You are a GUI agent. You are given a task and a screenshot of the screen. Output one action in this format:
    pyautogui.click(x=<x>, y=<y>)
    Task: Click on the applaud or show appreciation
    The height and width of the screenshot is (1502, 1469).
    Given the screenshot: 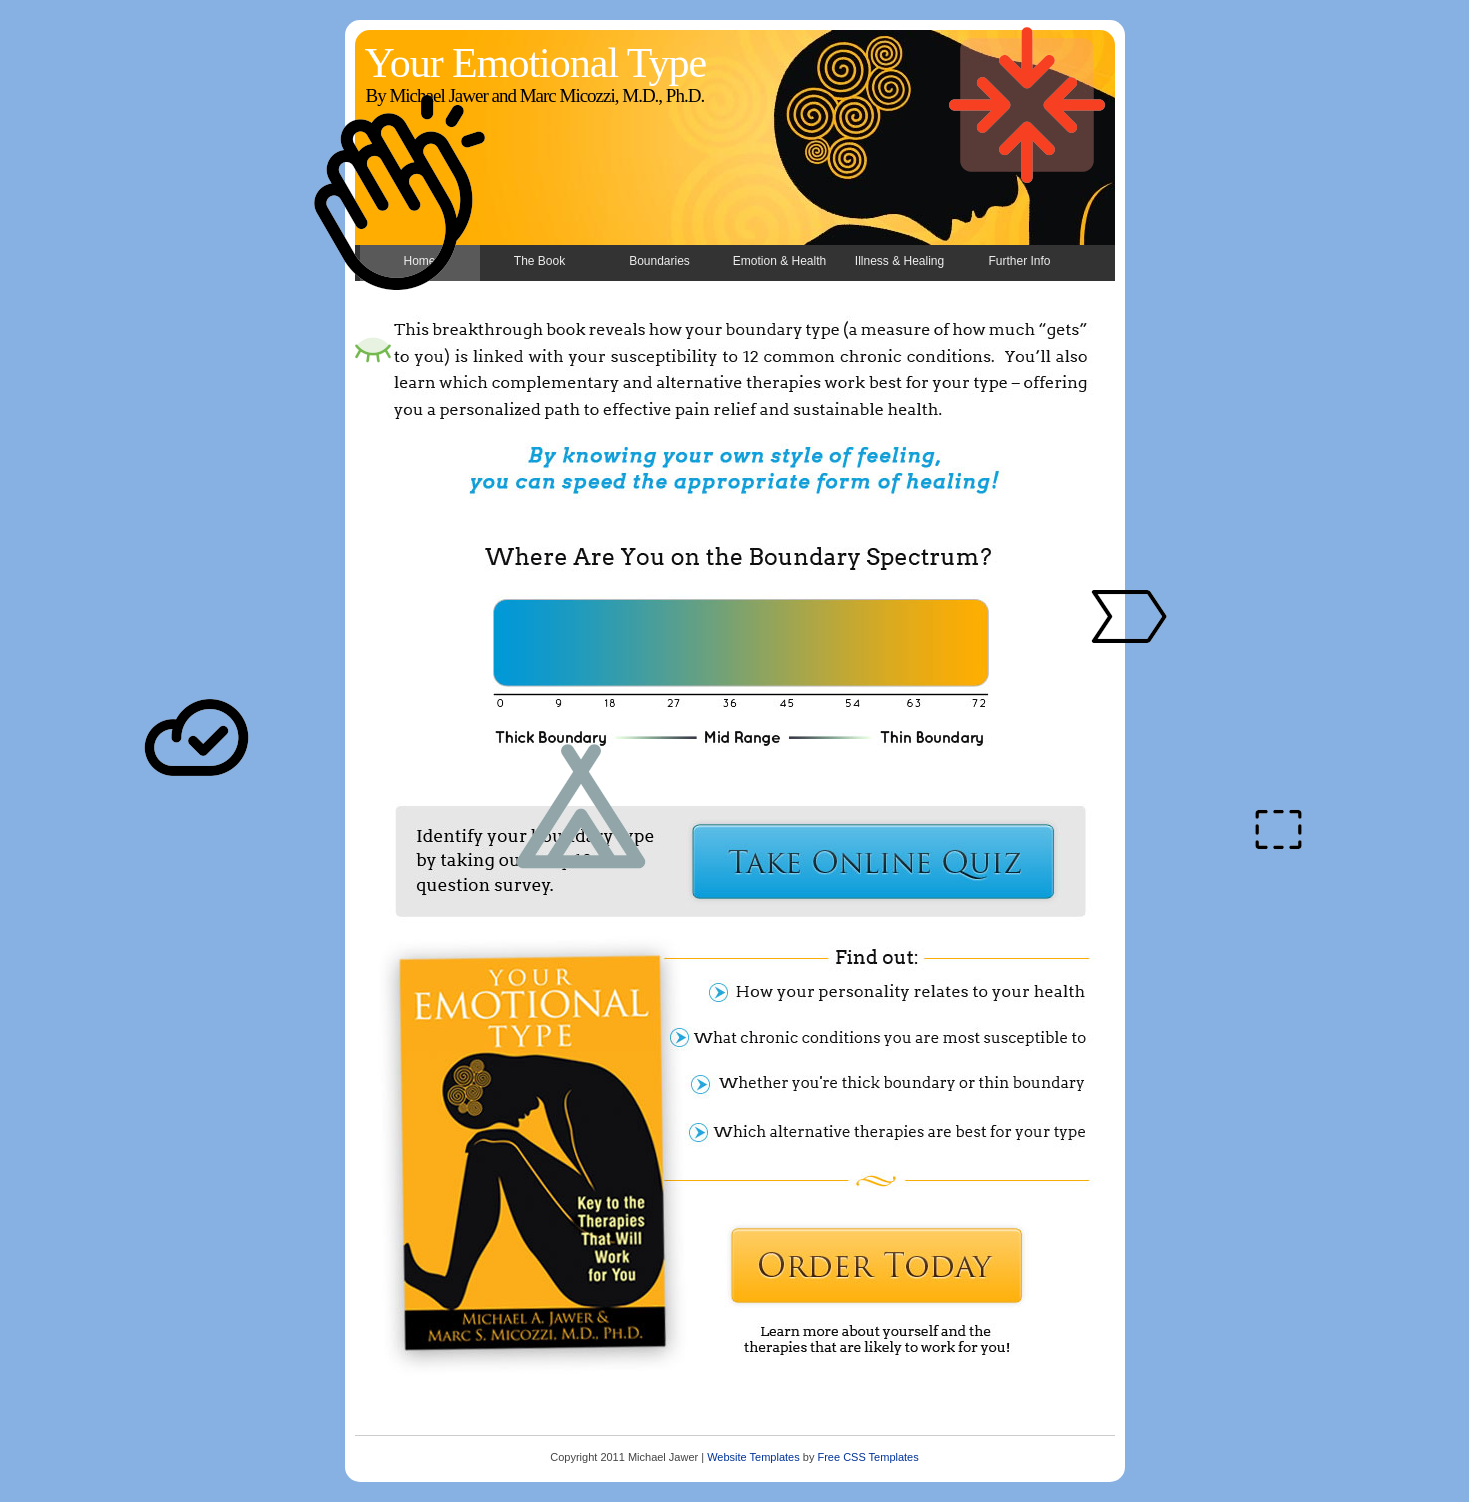 What is the action you would take?
    pyautogui.click(x=396, y=192)
    